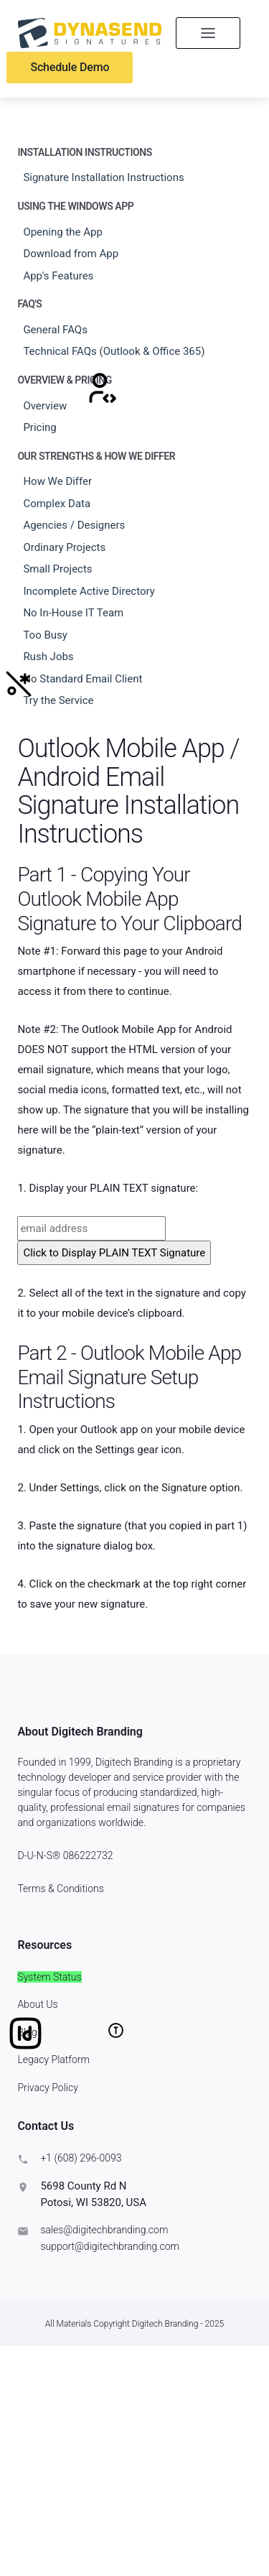 The height and width of the screenshot is (2576, 269). Describe the element at coordinates (25, 2033) in the screenshot. I see `open Adobe InDesign` at that location.